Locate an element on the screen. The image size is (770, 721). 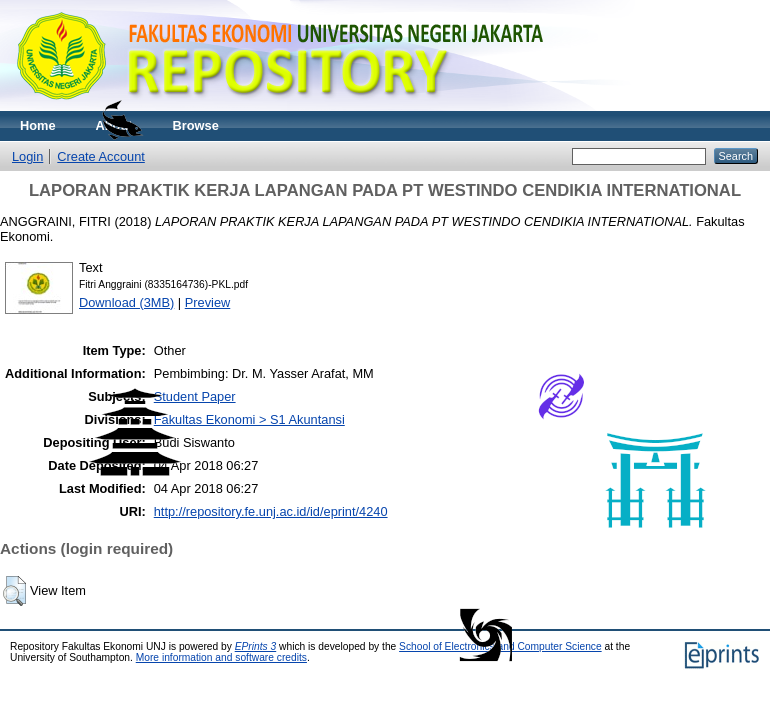
view asian temple or landmark location is located at coordinates (135, 432).